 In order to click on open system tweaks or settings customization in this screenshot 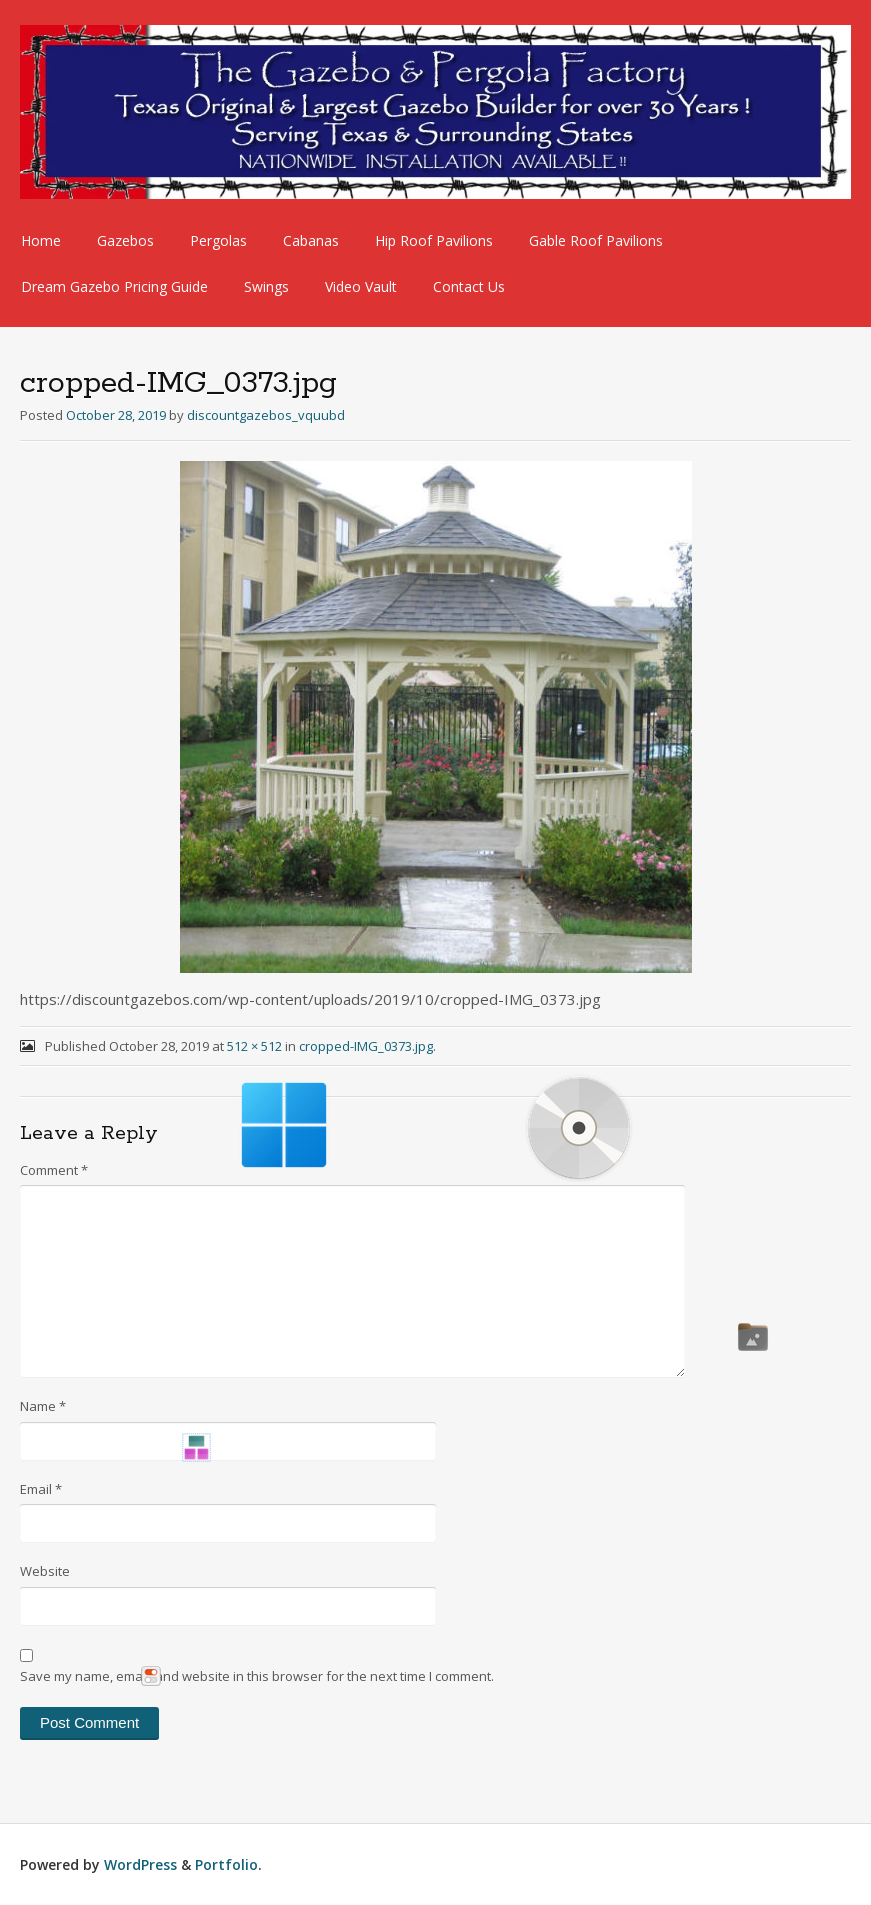, I will do `click(151, 1676)`.